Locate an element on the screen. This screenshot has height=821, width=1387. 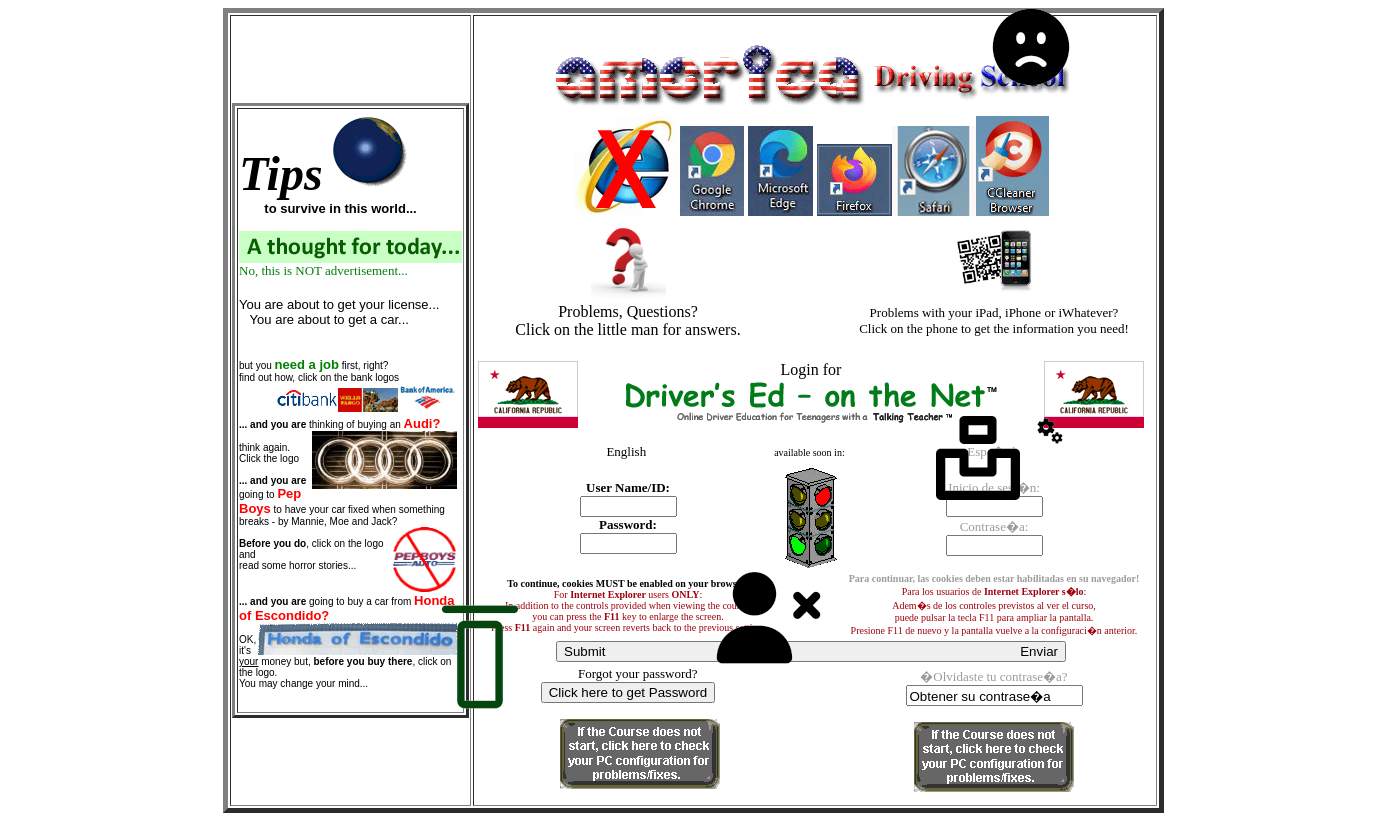
indicates negative feedback or dissatisfaction is located at coordinates (1031, 47).